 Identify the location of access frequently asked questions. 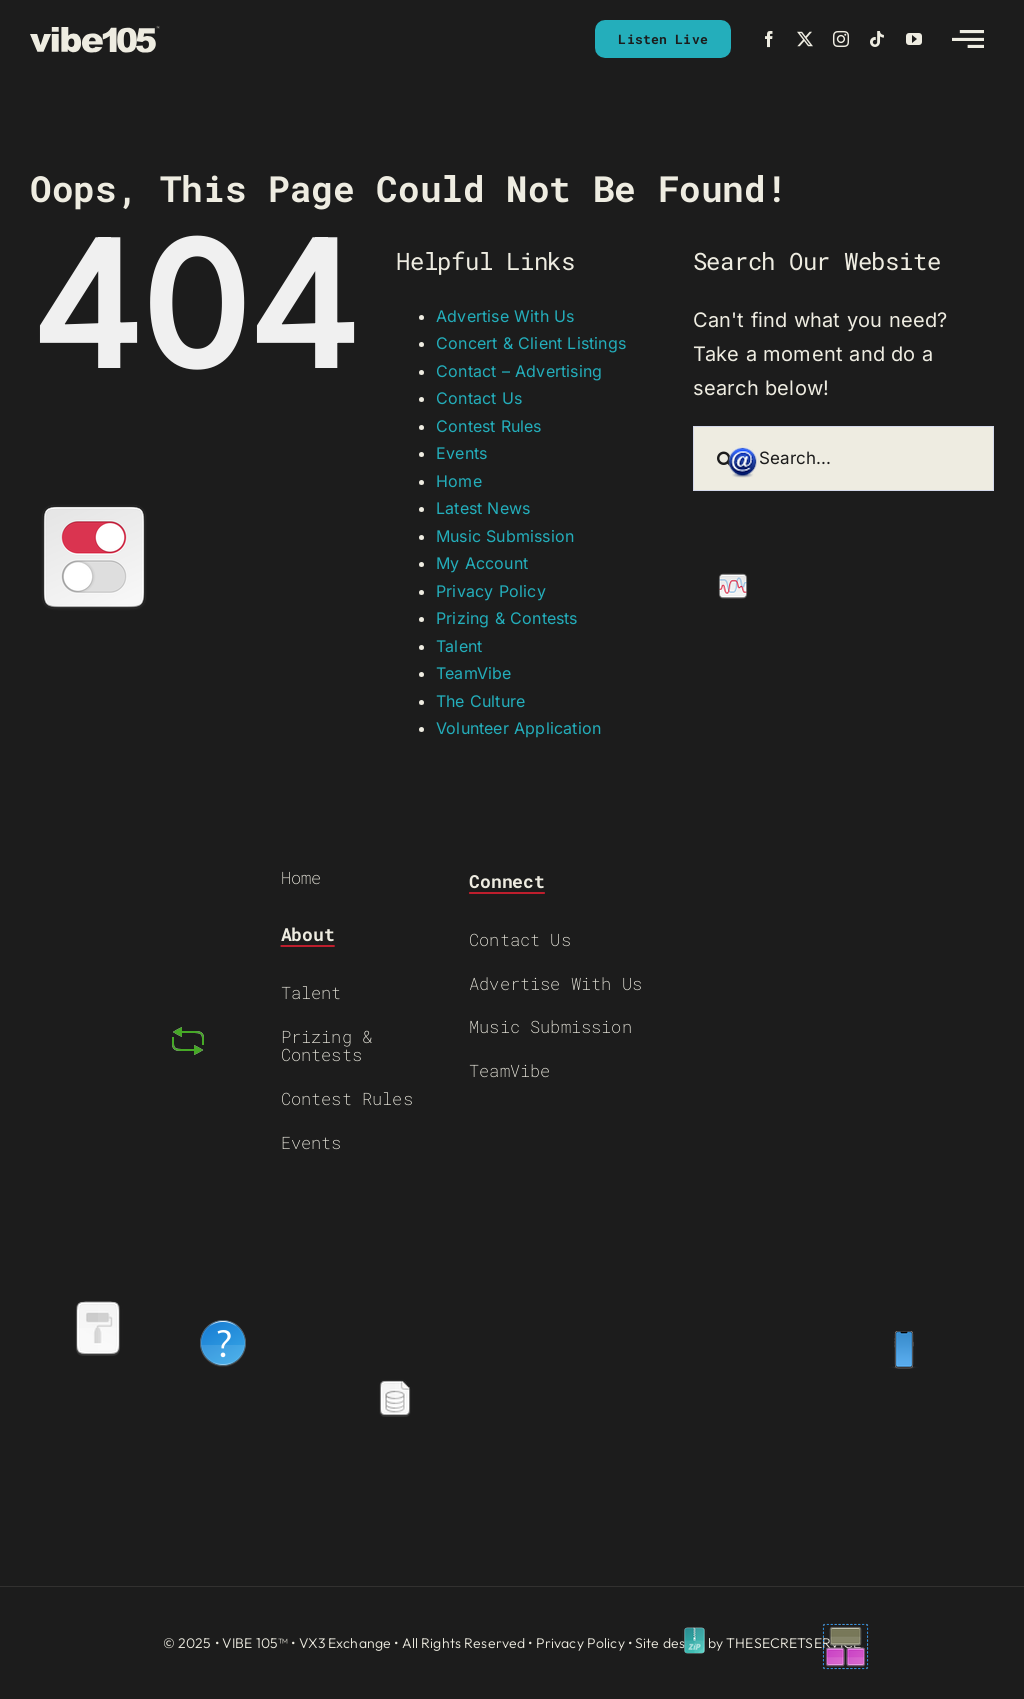
(223, 1343).